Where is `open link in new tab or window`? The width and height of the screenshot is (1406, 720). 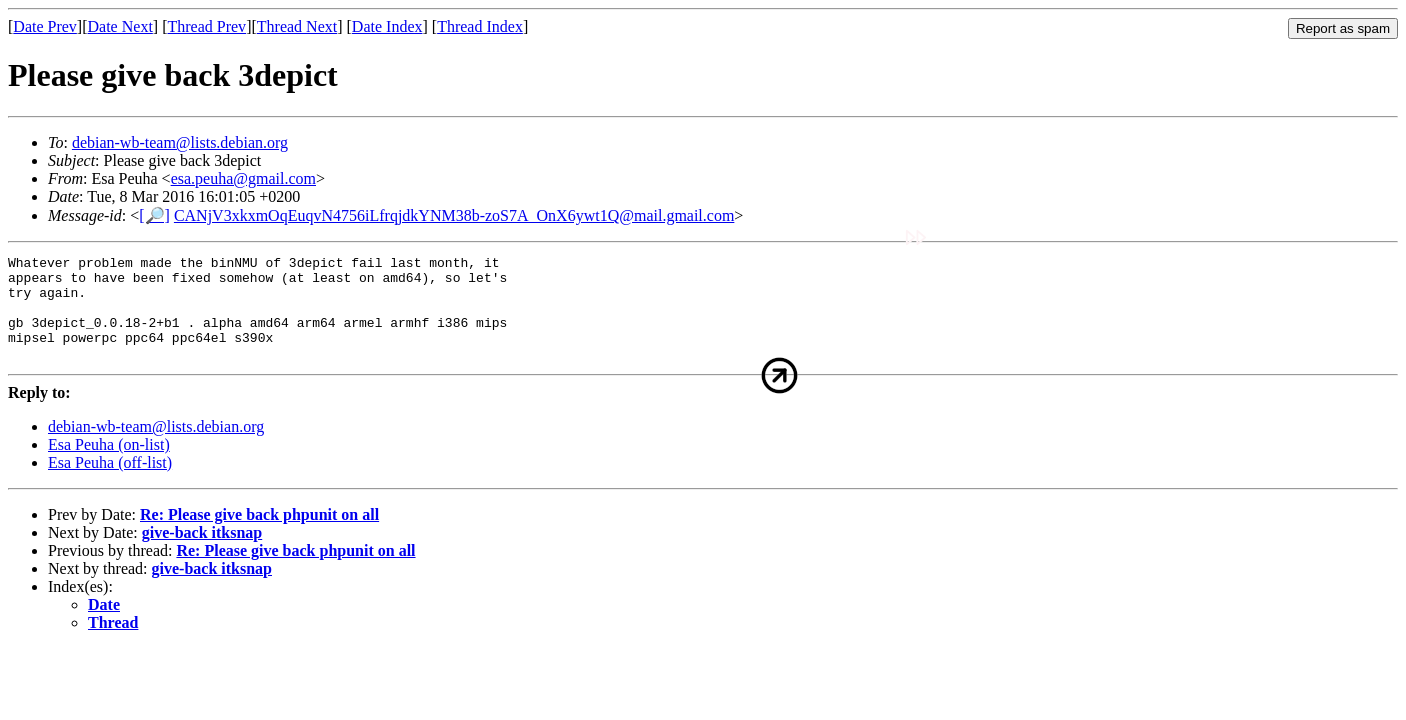
open link in new tab or window is located at coordinates (779, 375).